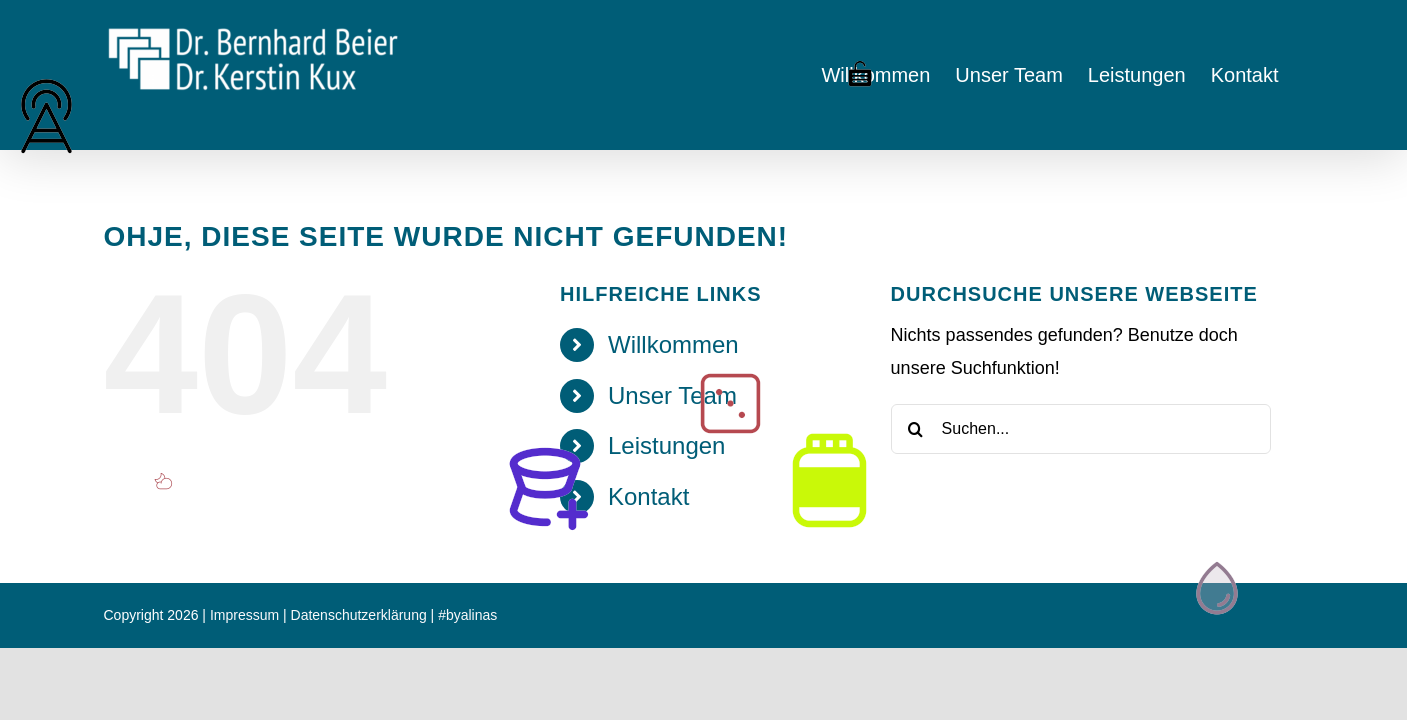 This screenshot has height=720, width=1407. I want to click on add a new diabolo or juggling item, so click(545, 487).